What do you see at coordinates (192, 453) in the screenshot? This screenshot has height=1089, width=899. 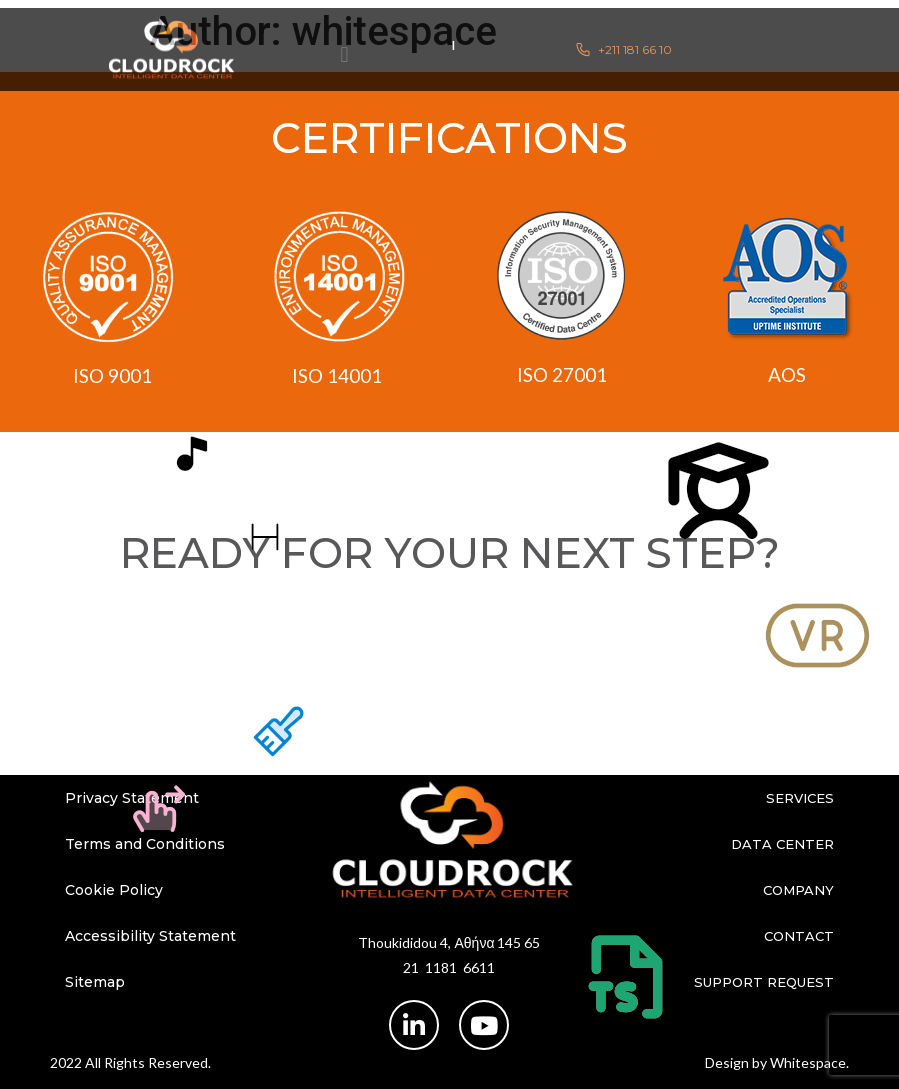 I see `open music player or audio library` at bounding box center [192, 453].